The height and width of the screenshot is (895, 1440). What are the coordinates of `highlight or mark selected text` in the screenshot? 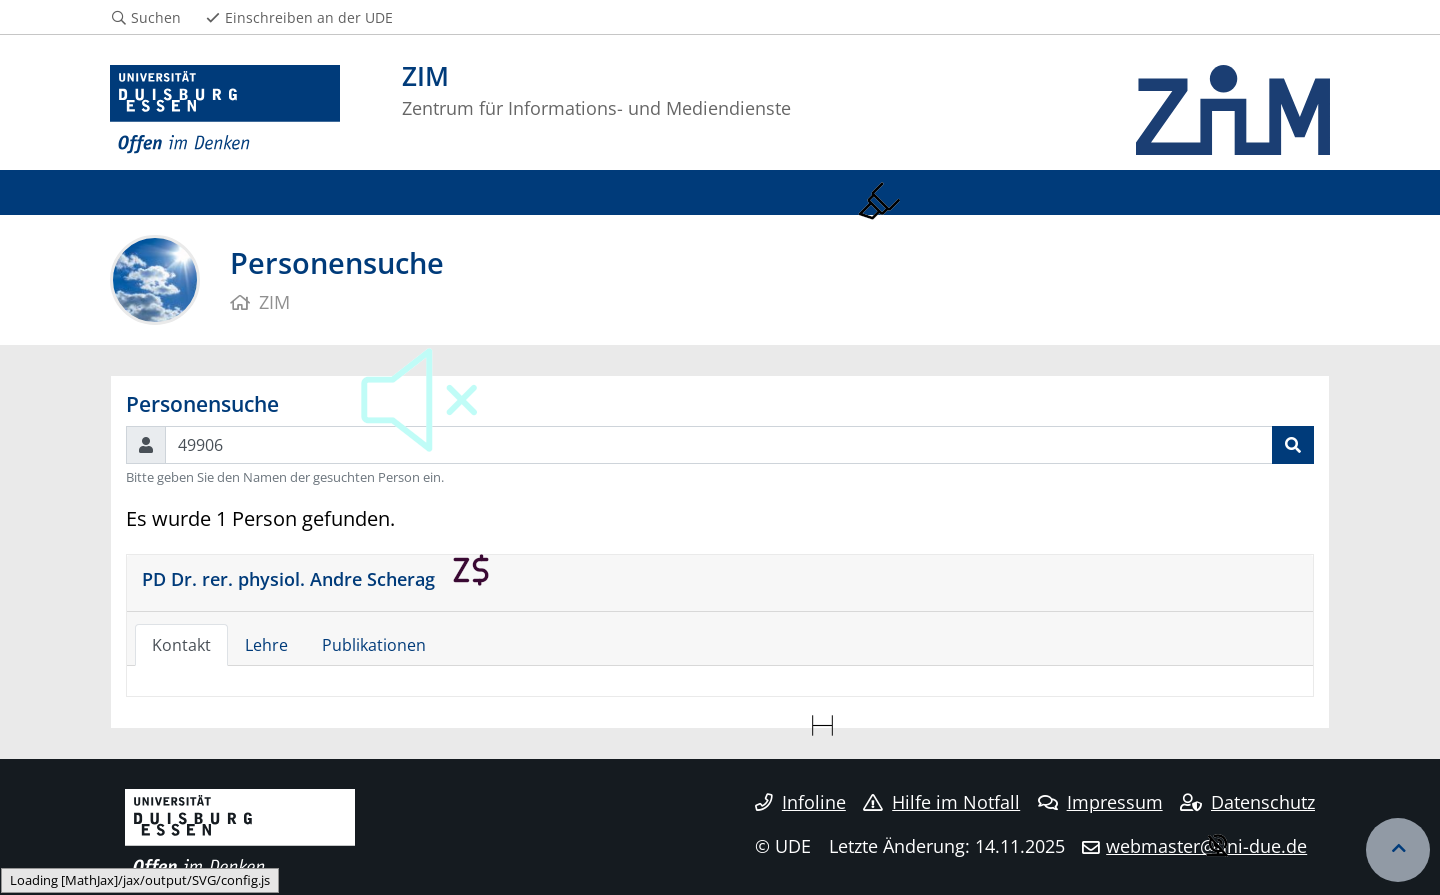 It's located at (878, 203).